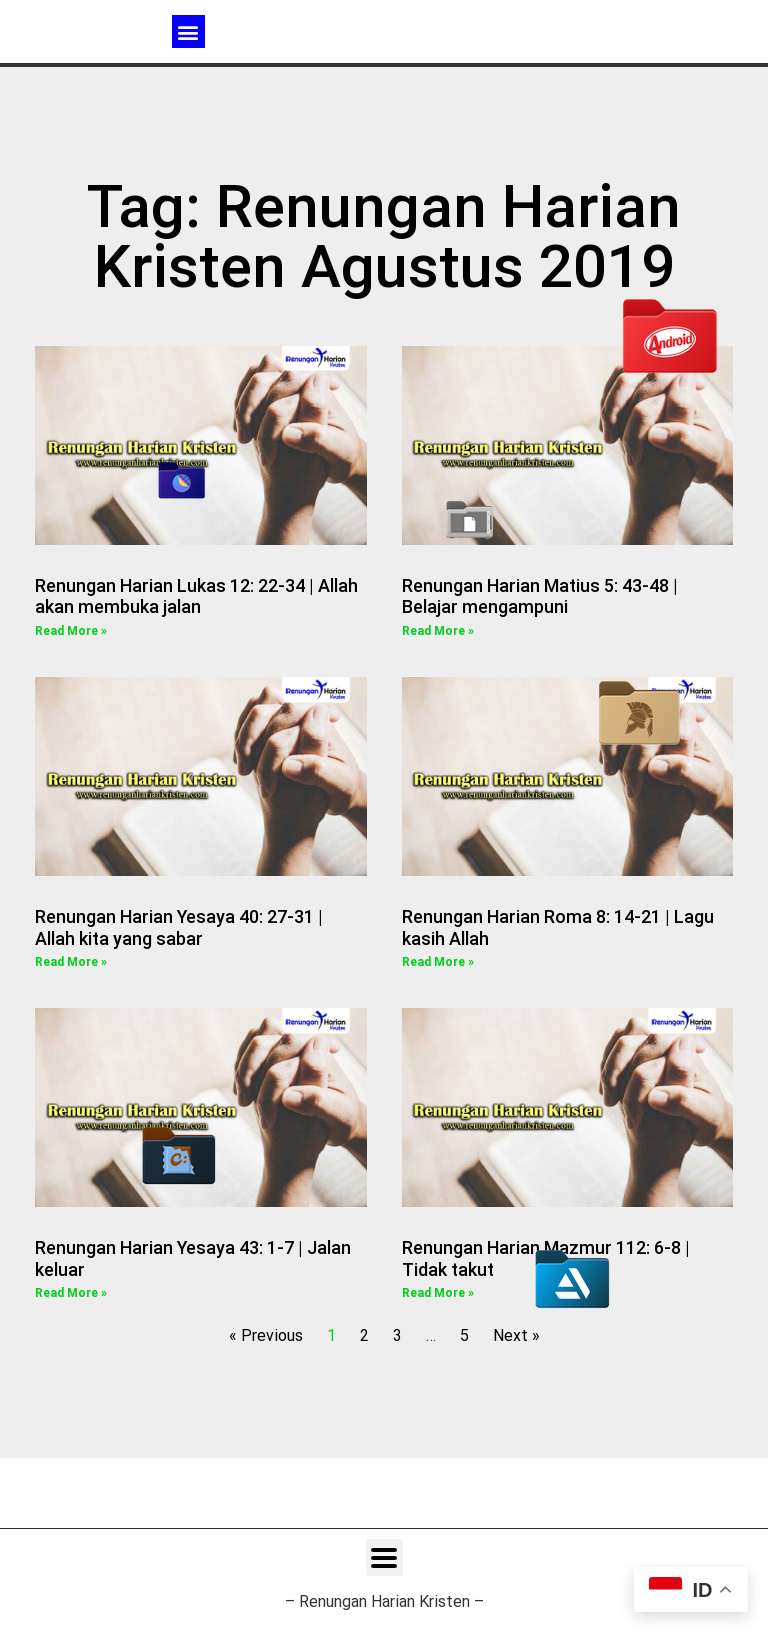  What do you see at coordinates (181, 481) in the screenshot?
I see `open wondershare pixcut project folder` at bounding box center [181, 481].